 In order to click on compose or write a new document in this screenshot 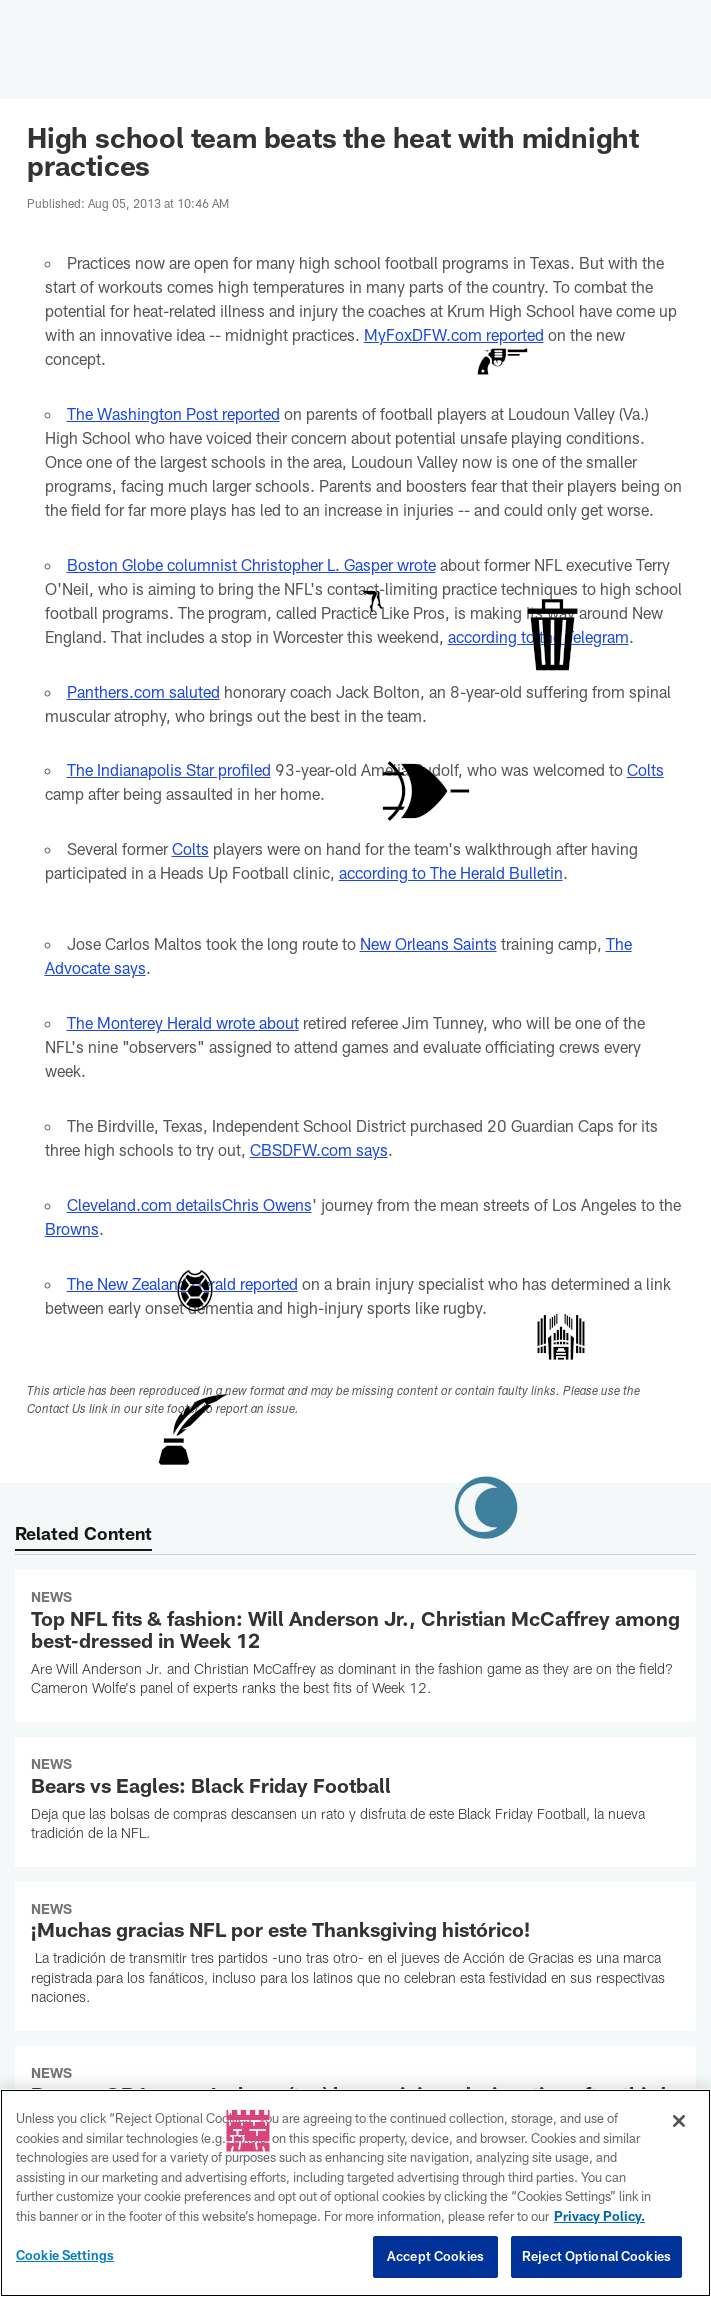, I will do `click(193, 1430)`.